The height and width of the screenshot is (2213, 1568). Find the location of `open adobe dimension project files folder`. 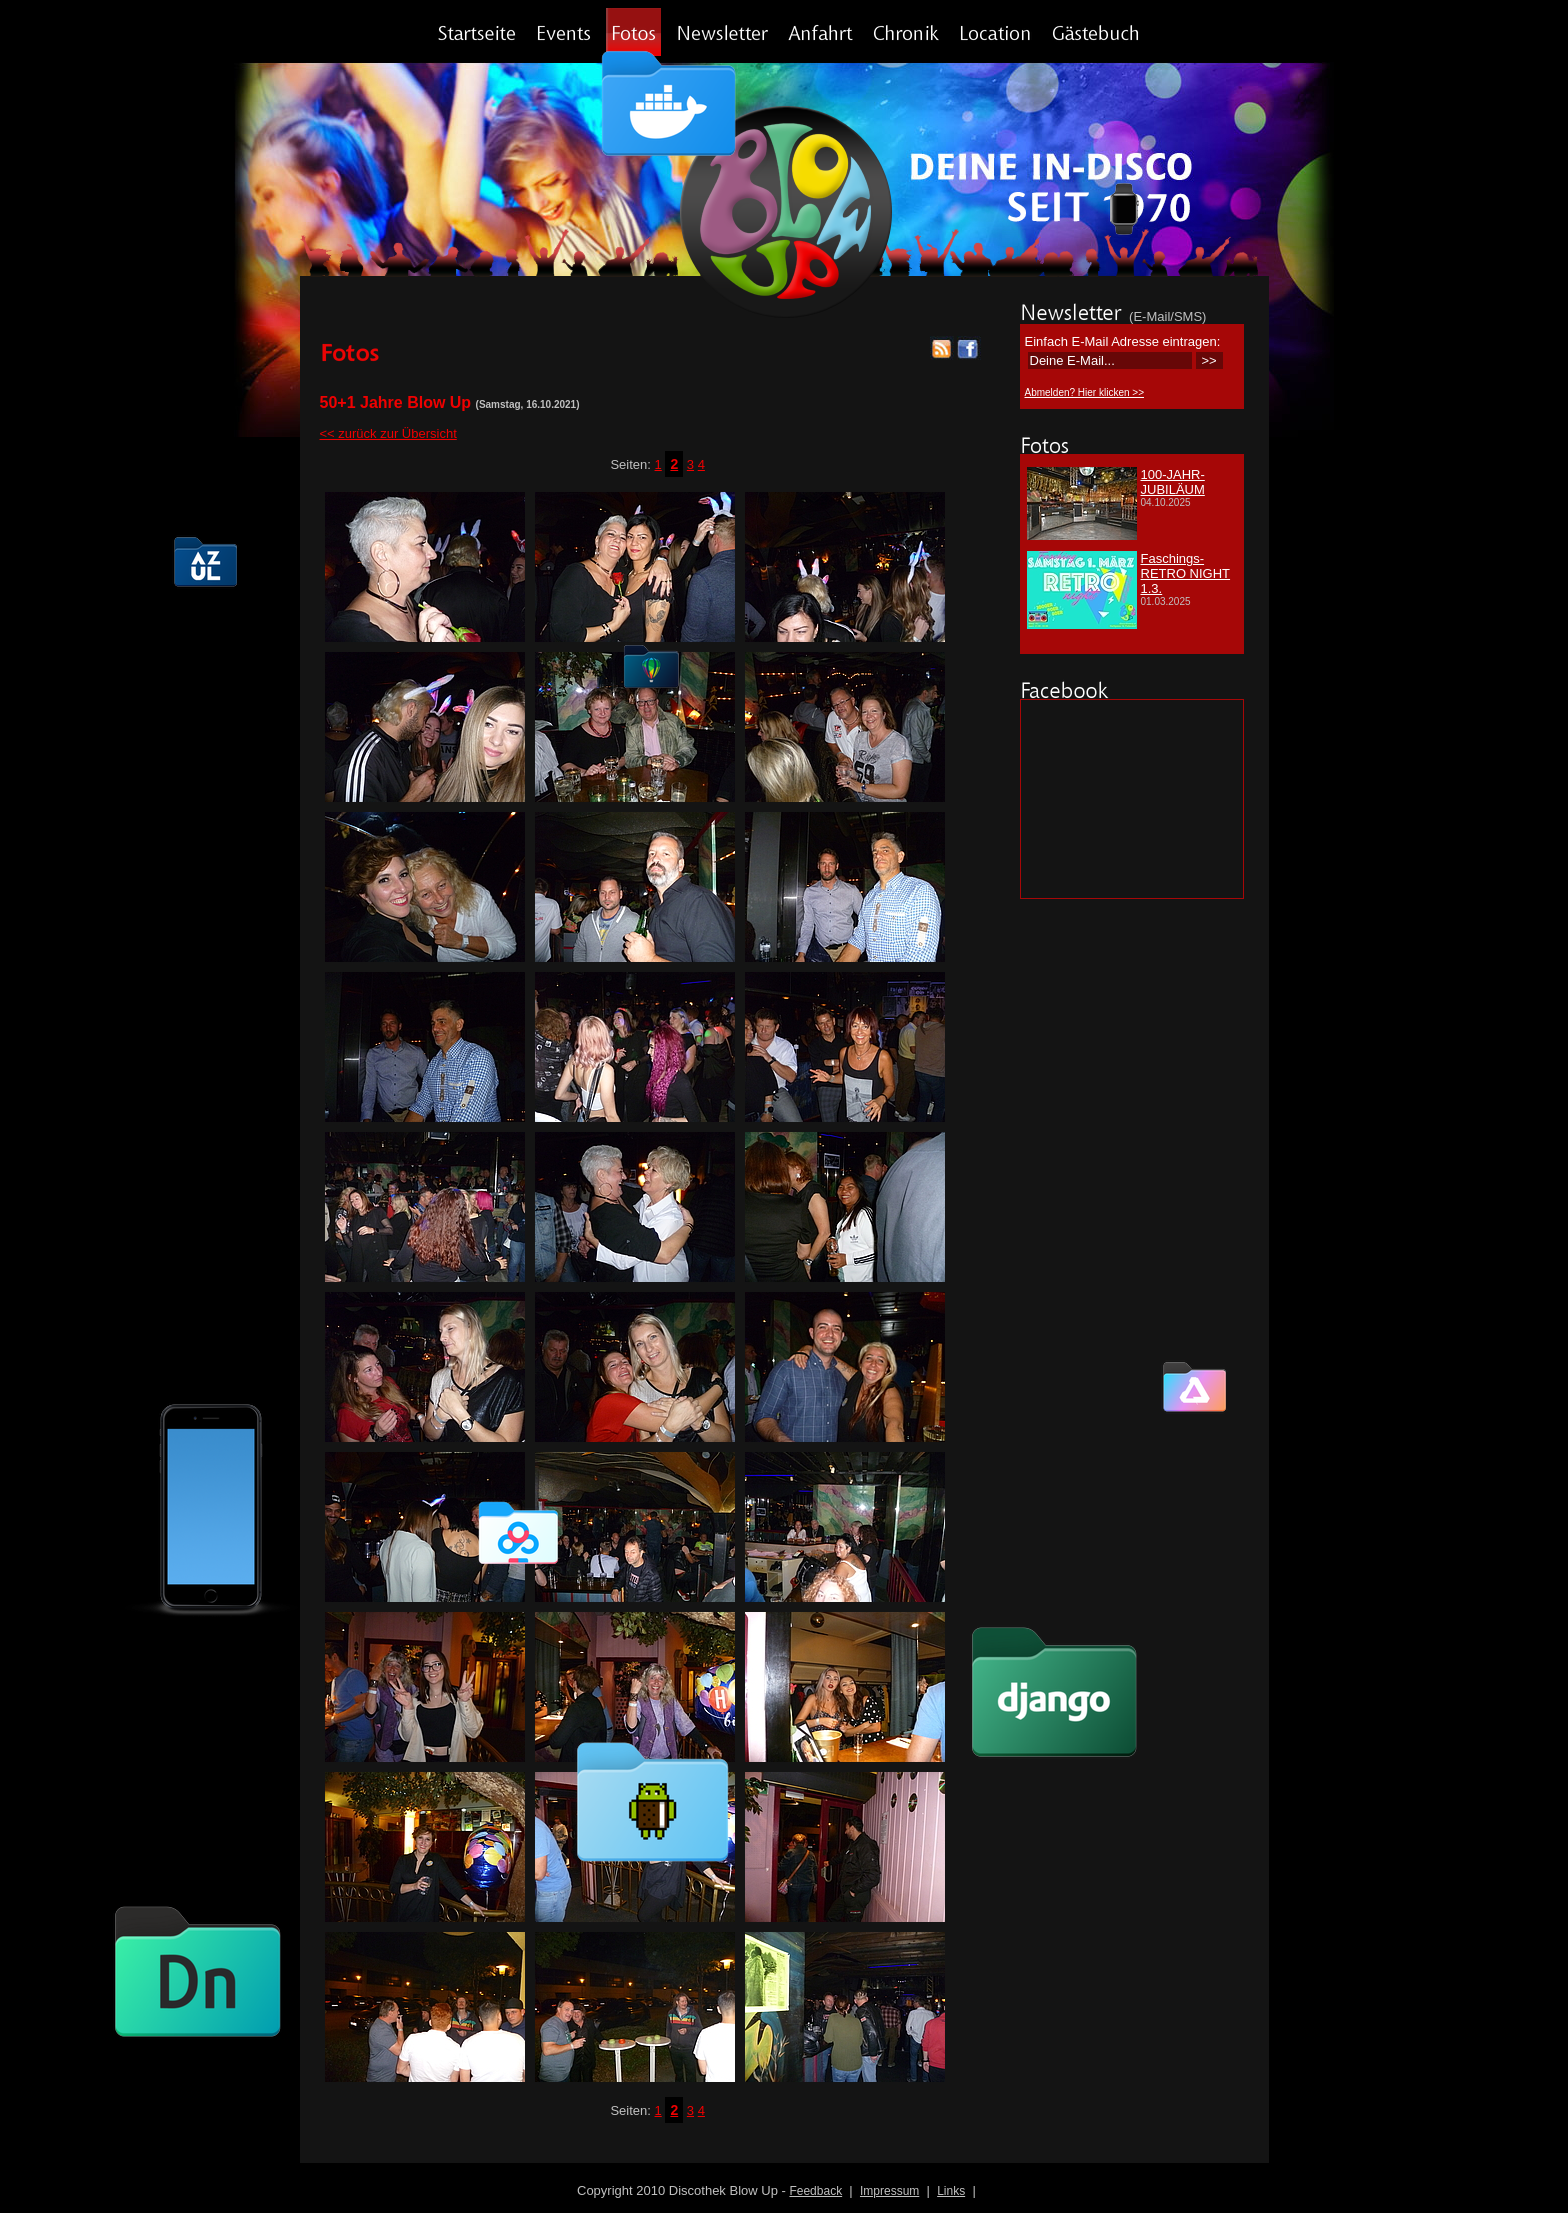

open adobe dimension project files folder is located at coordinates (197, 1976).